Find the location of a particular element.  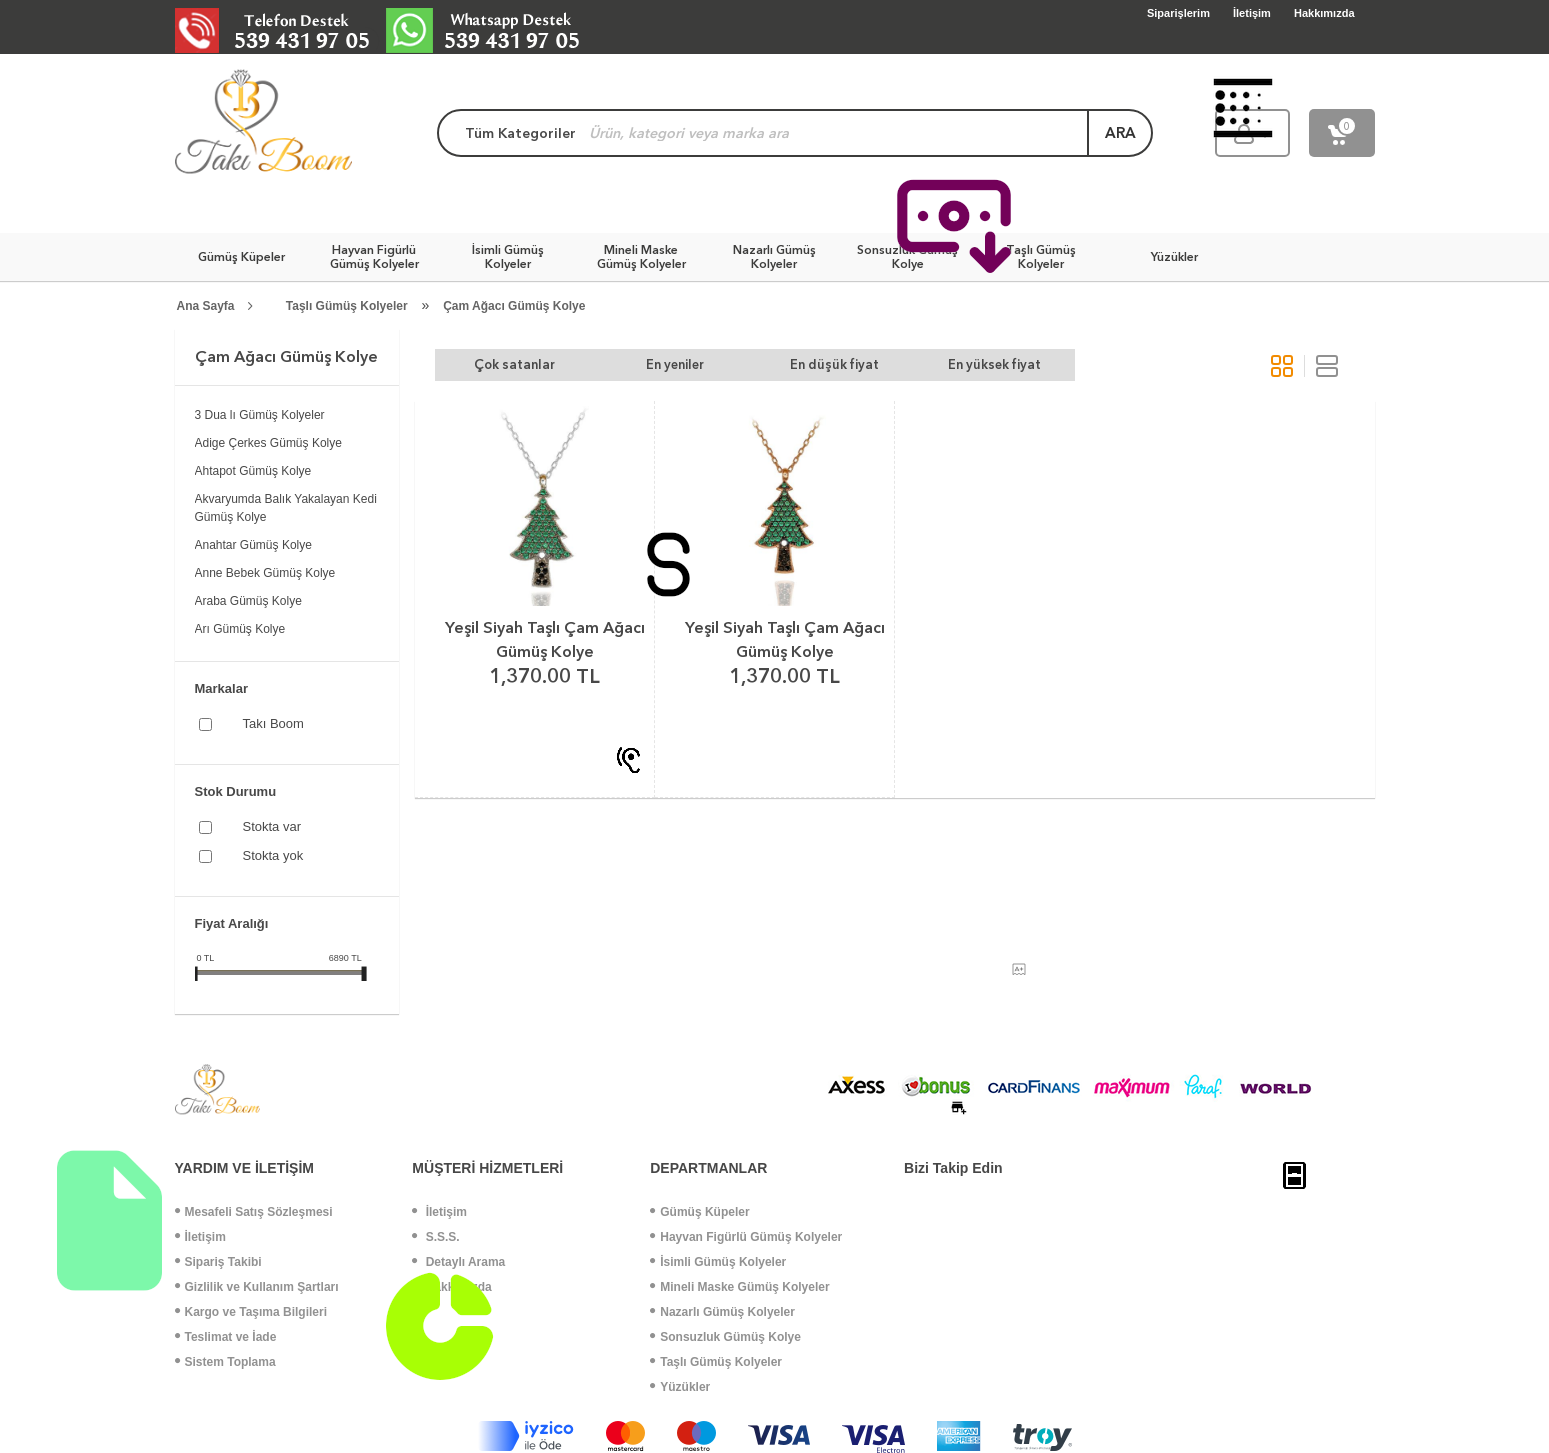

apply linear blur effect to image is located at coordinates (1243, 108).